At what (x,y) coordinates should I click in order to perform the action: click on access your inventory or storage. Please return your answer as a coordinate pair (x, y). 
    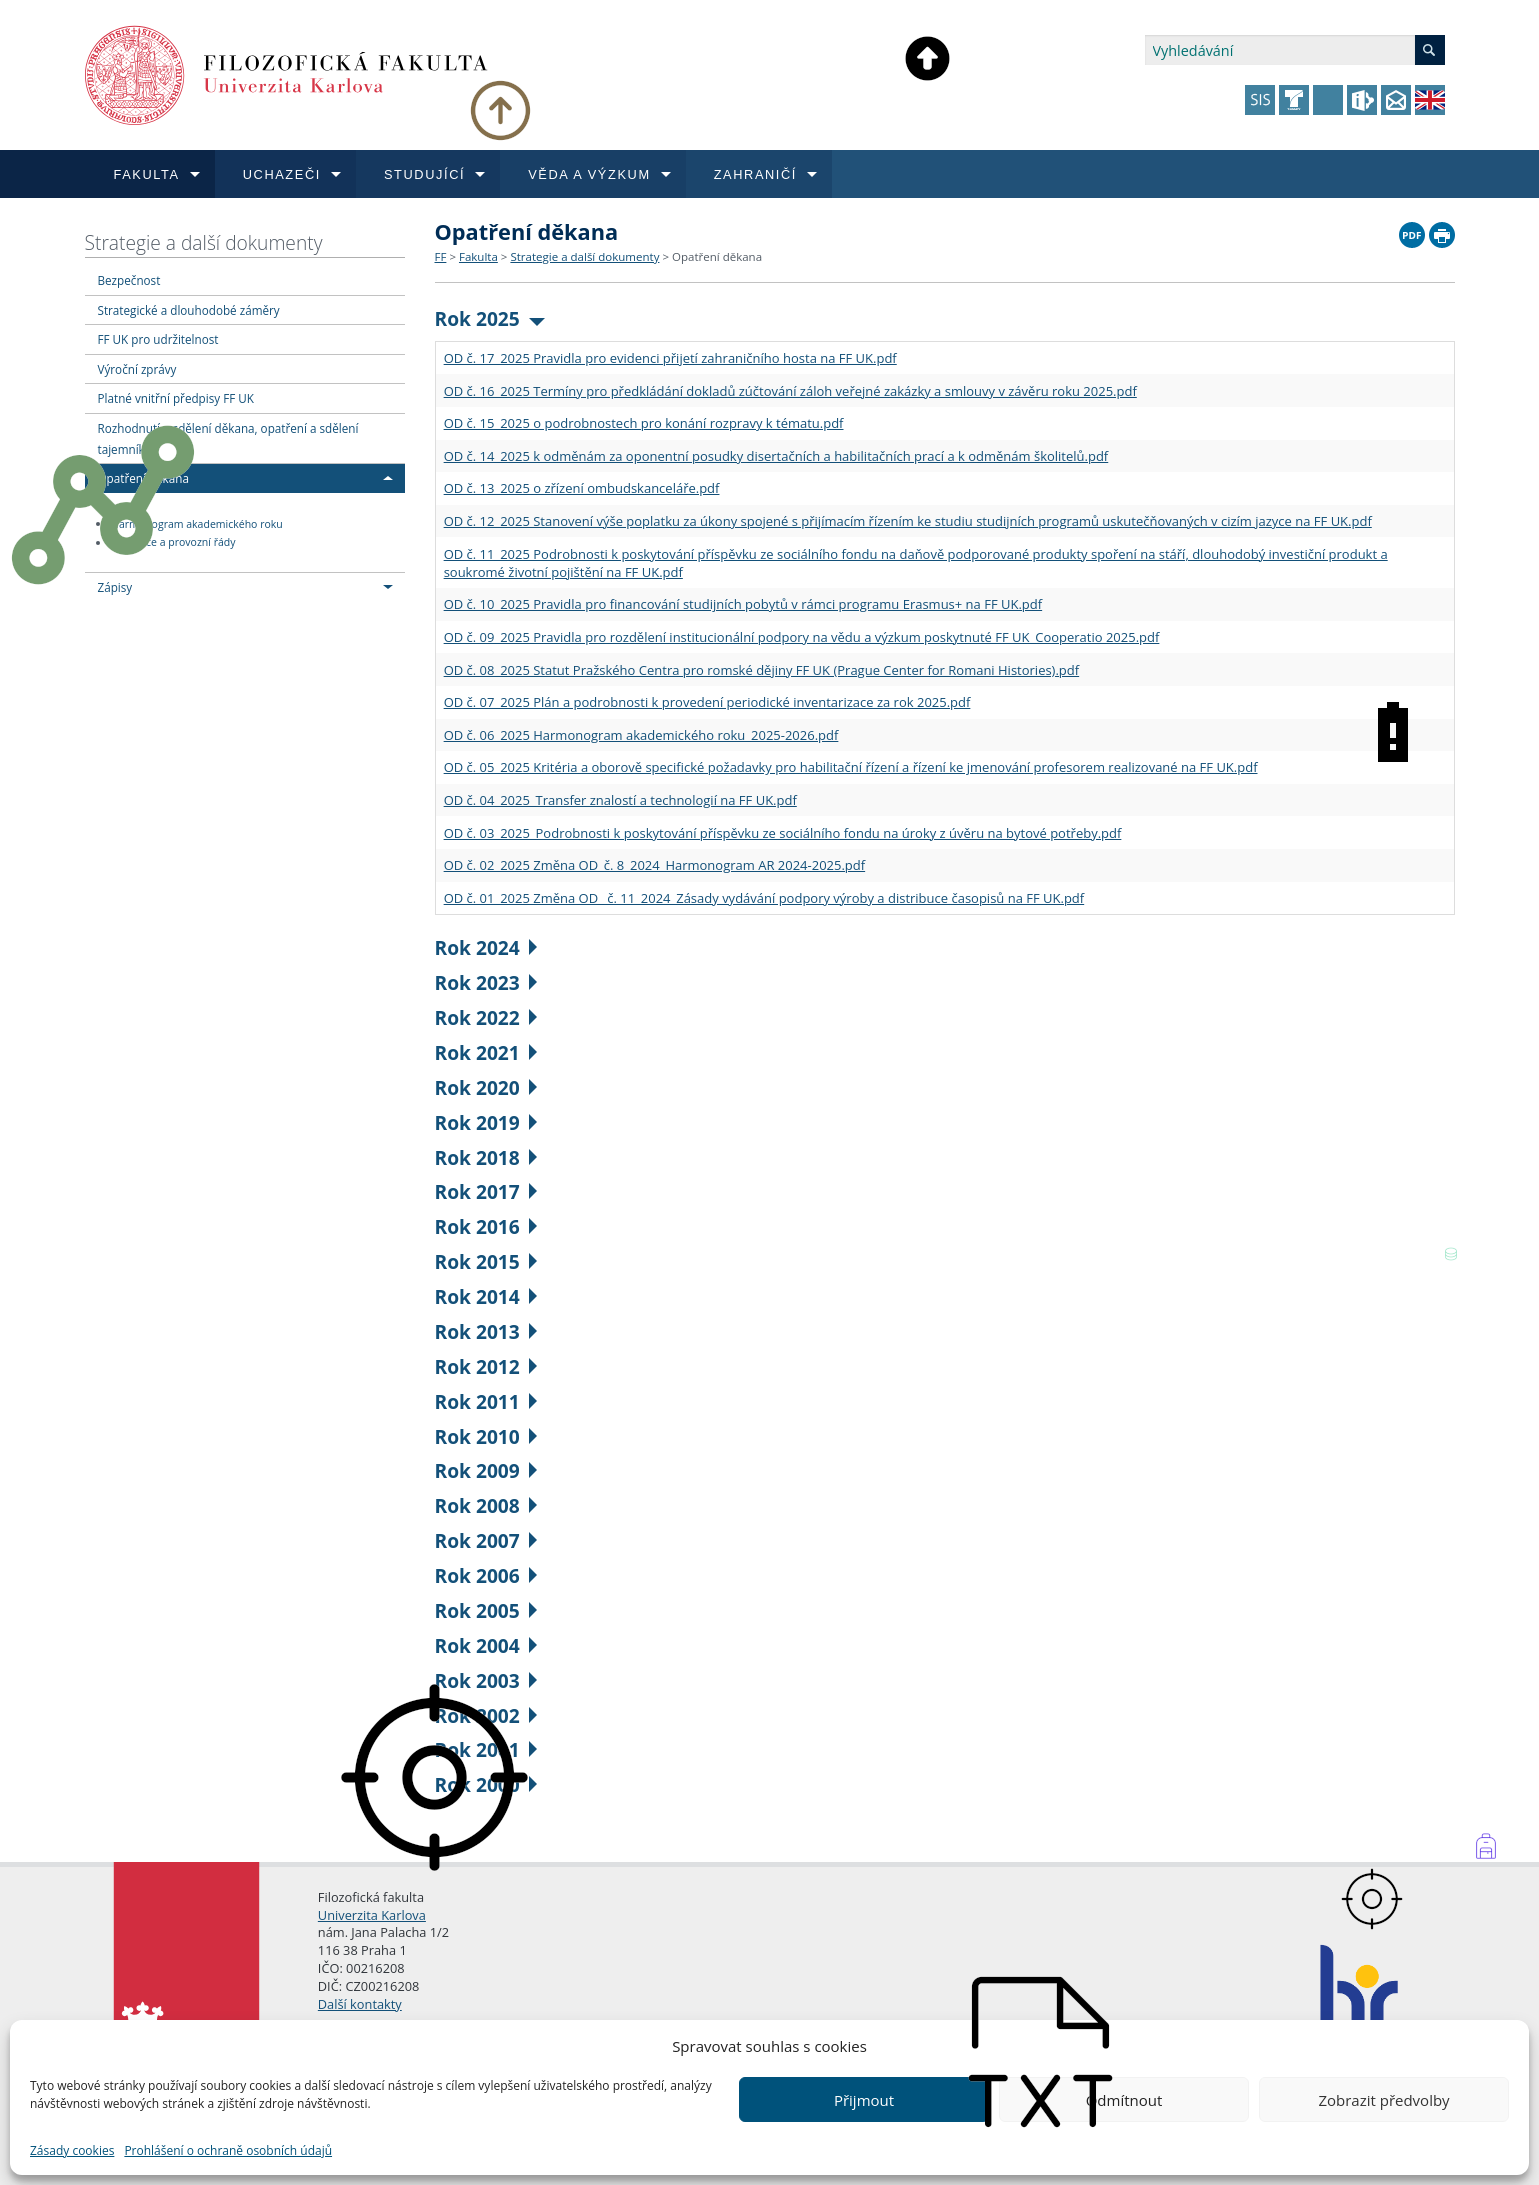
    Looking at the image, I should click on (1486, 1847).